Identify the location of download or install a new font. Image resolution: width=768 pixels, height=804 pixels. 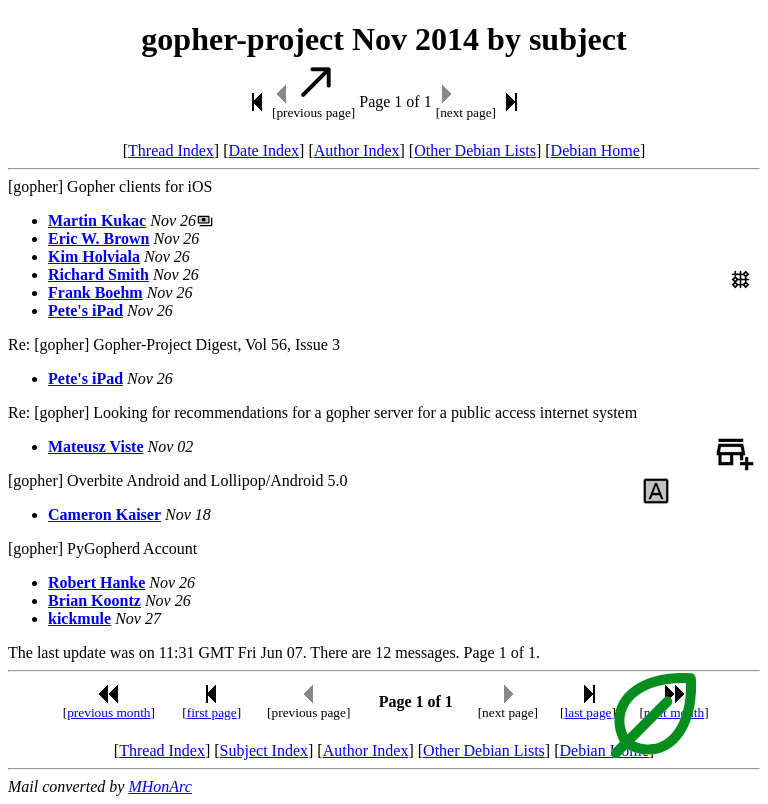
(656, 491).